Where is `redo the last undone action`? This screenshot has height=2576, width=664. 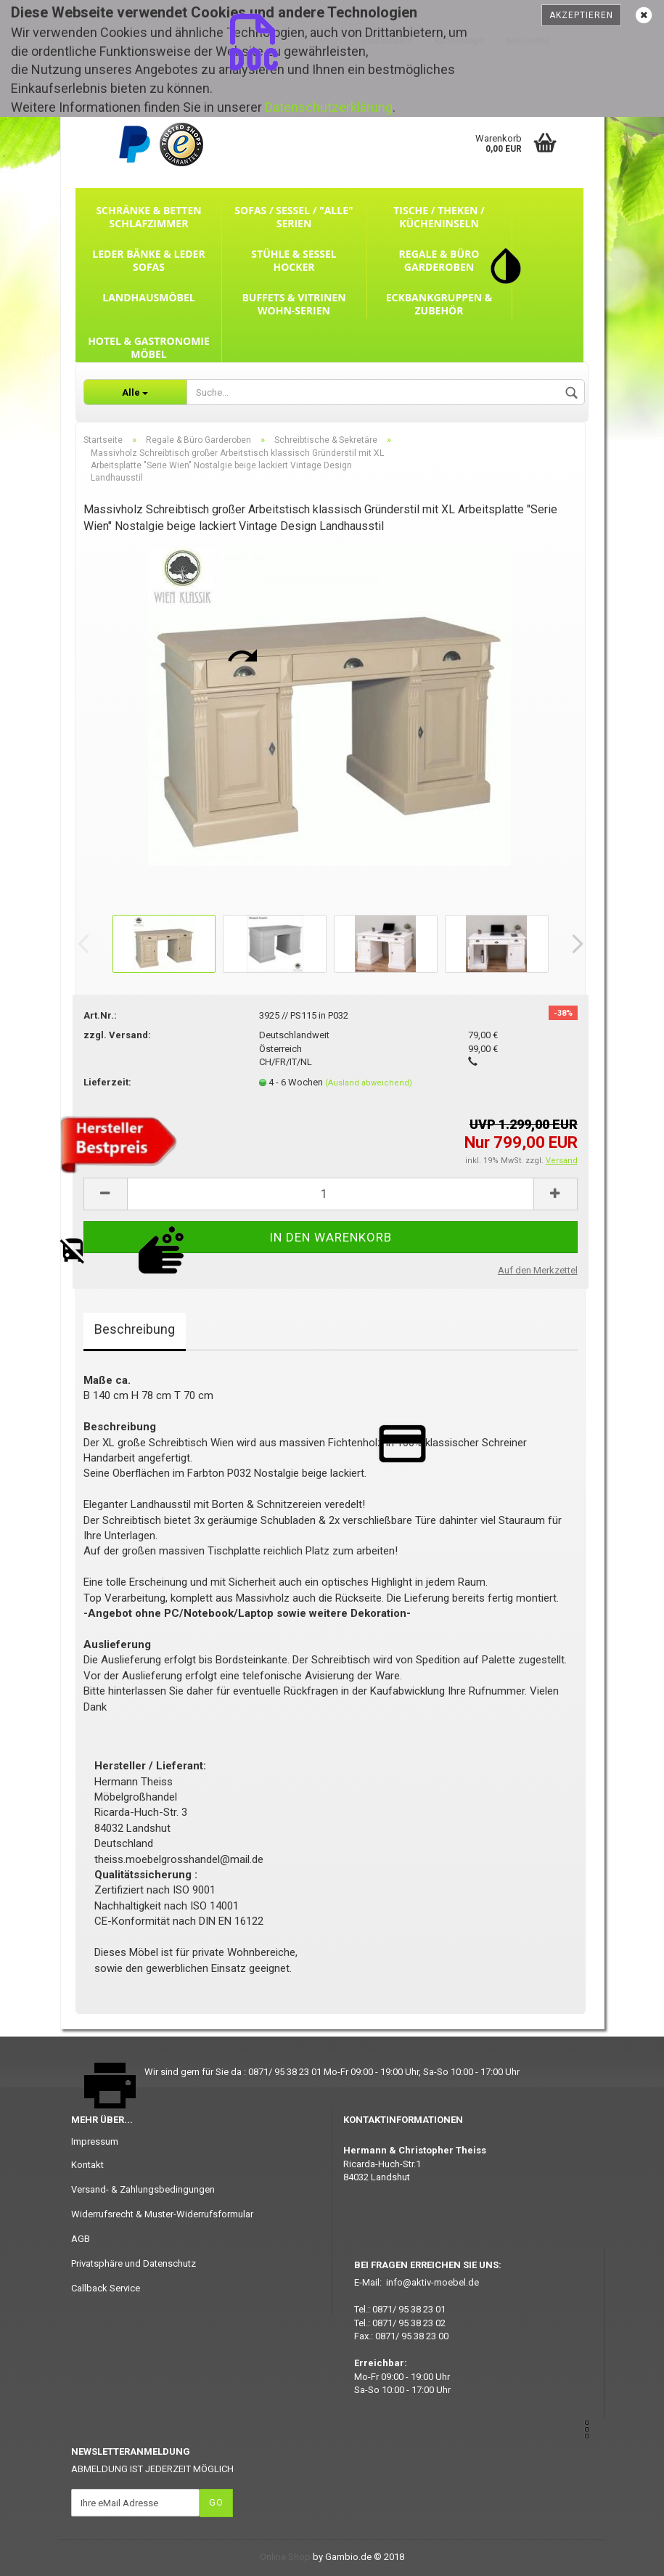
redo the last undone action is located at coordinates (242, 656).